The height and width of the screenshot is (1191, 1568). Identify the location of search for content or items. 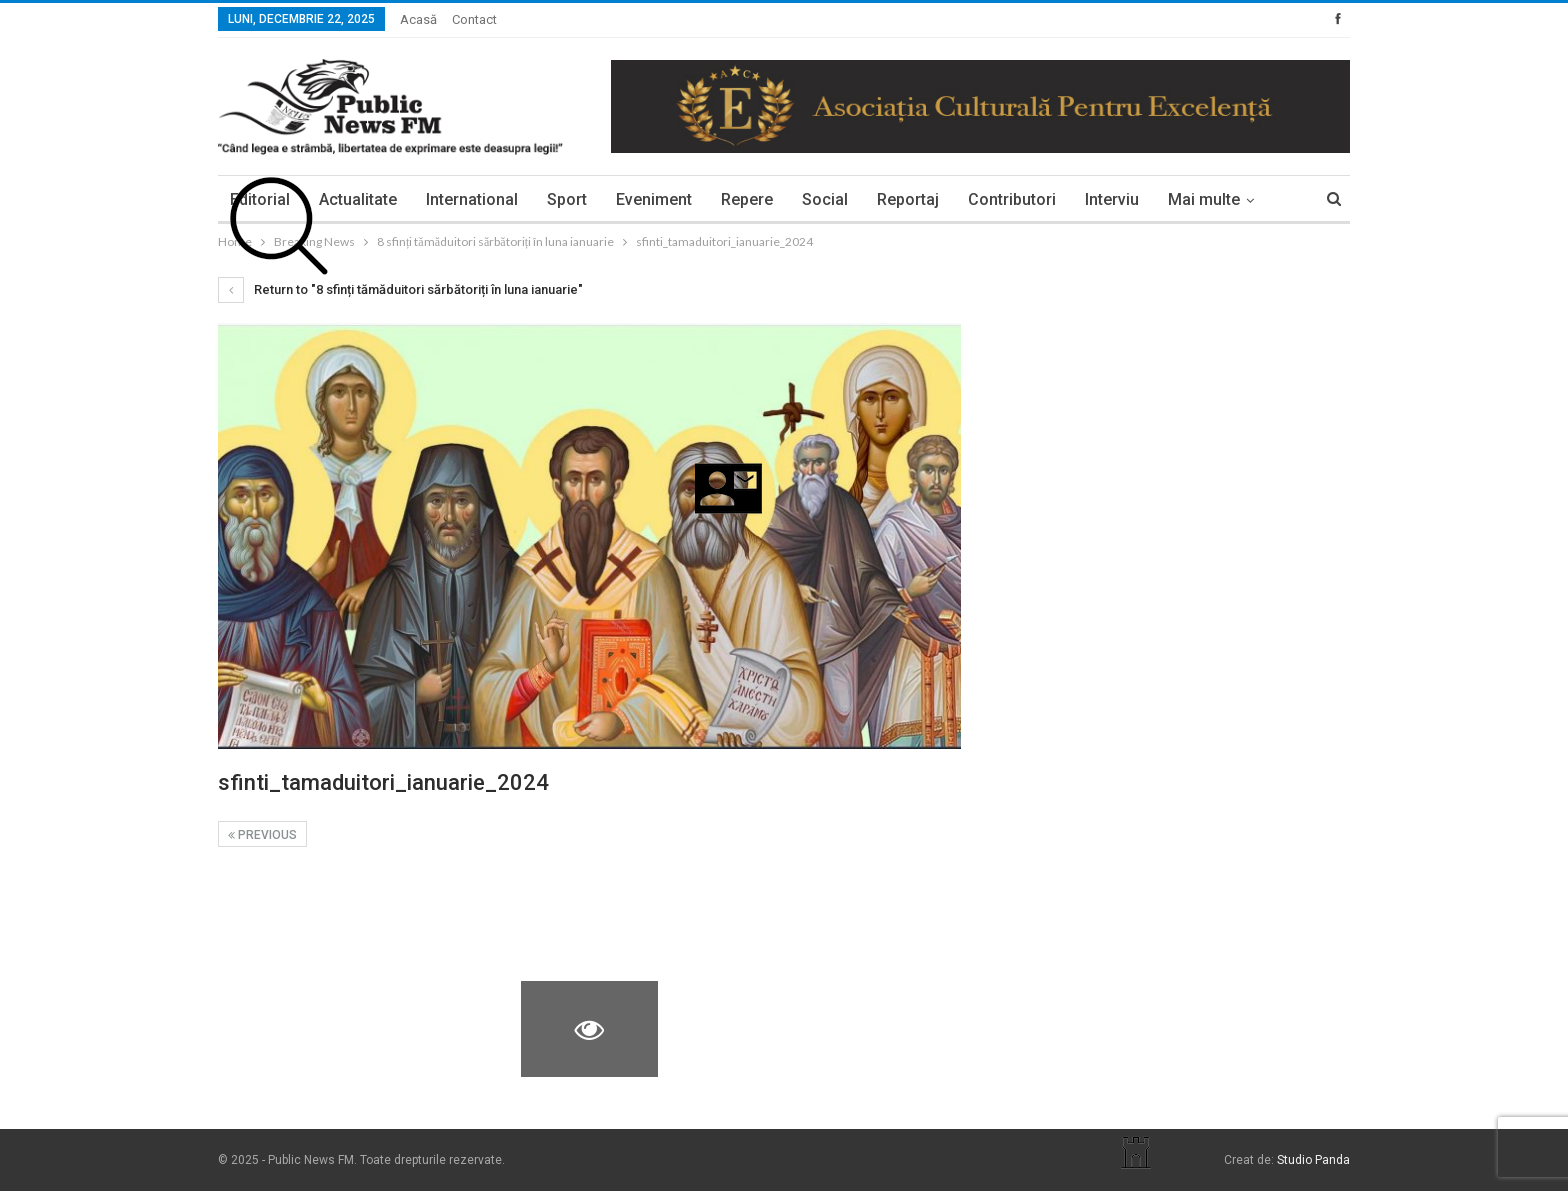
(279, 226).